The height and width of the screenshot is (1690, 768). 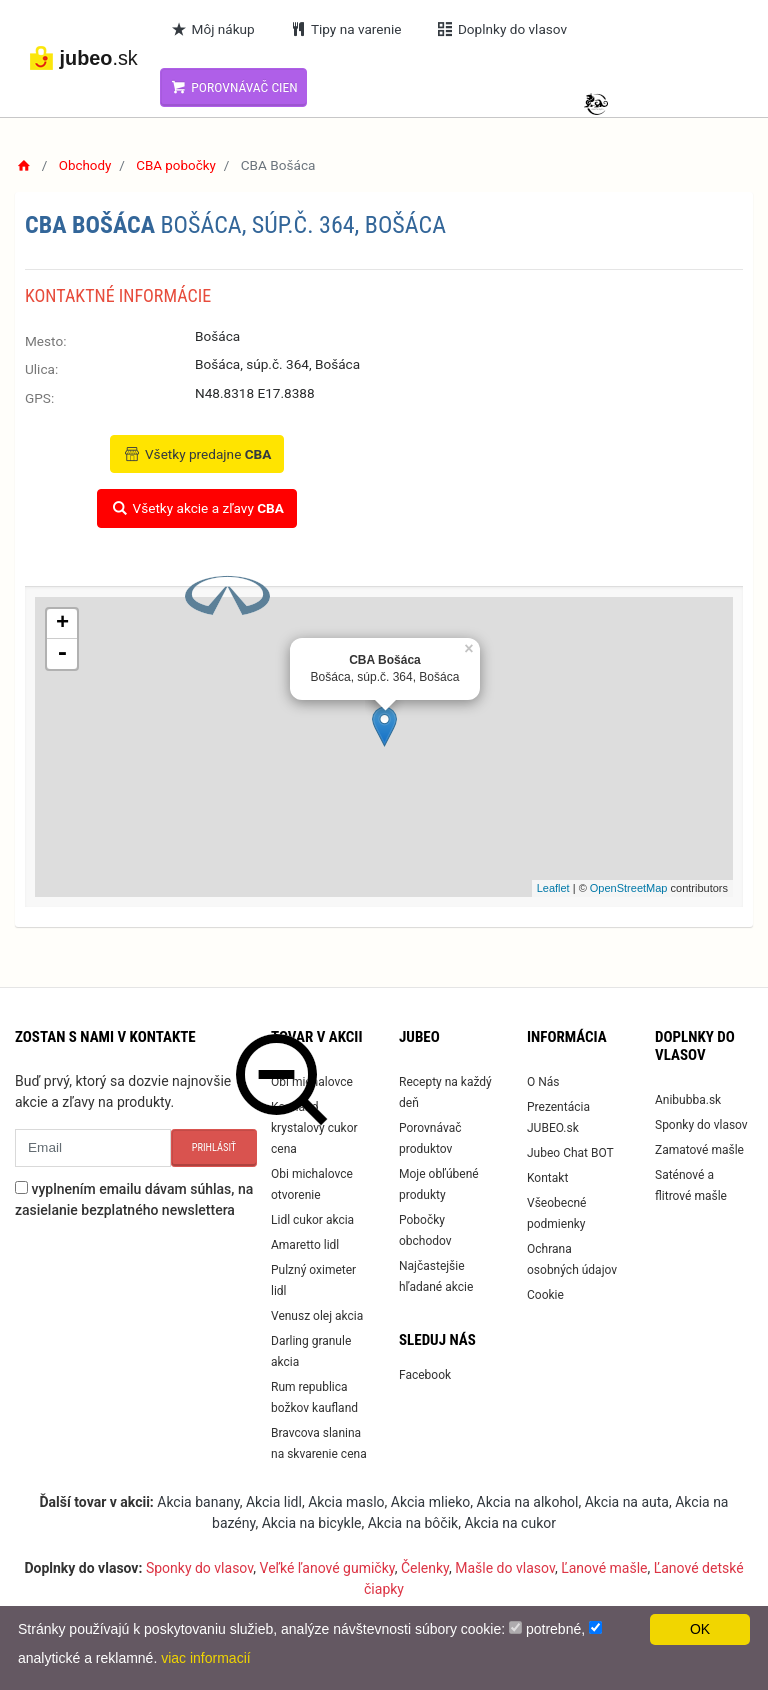 I want to click on zoom out to see more content, so click(x=281, y=1079).